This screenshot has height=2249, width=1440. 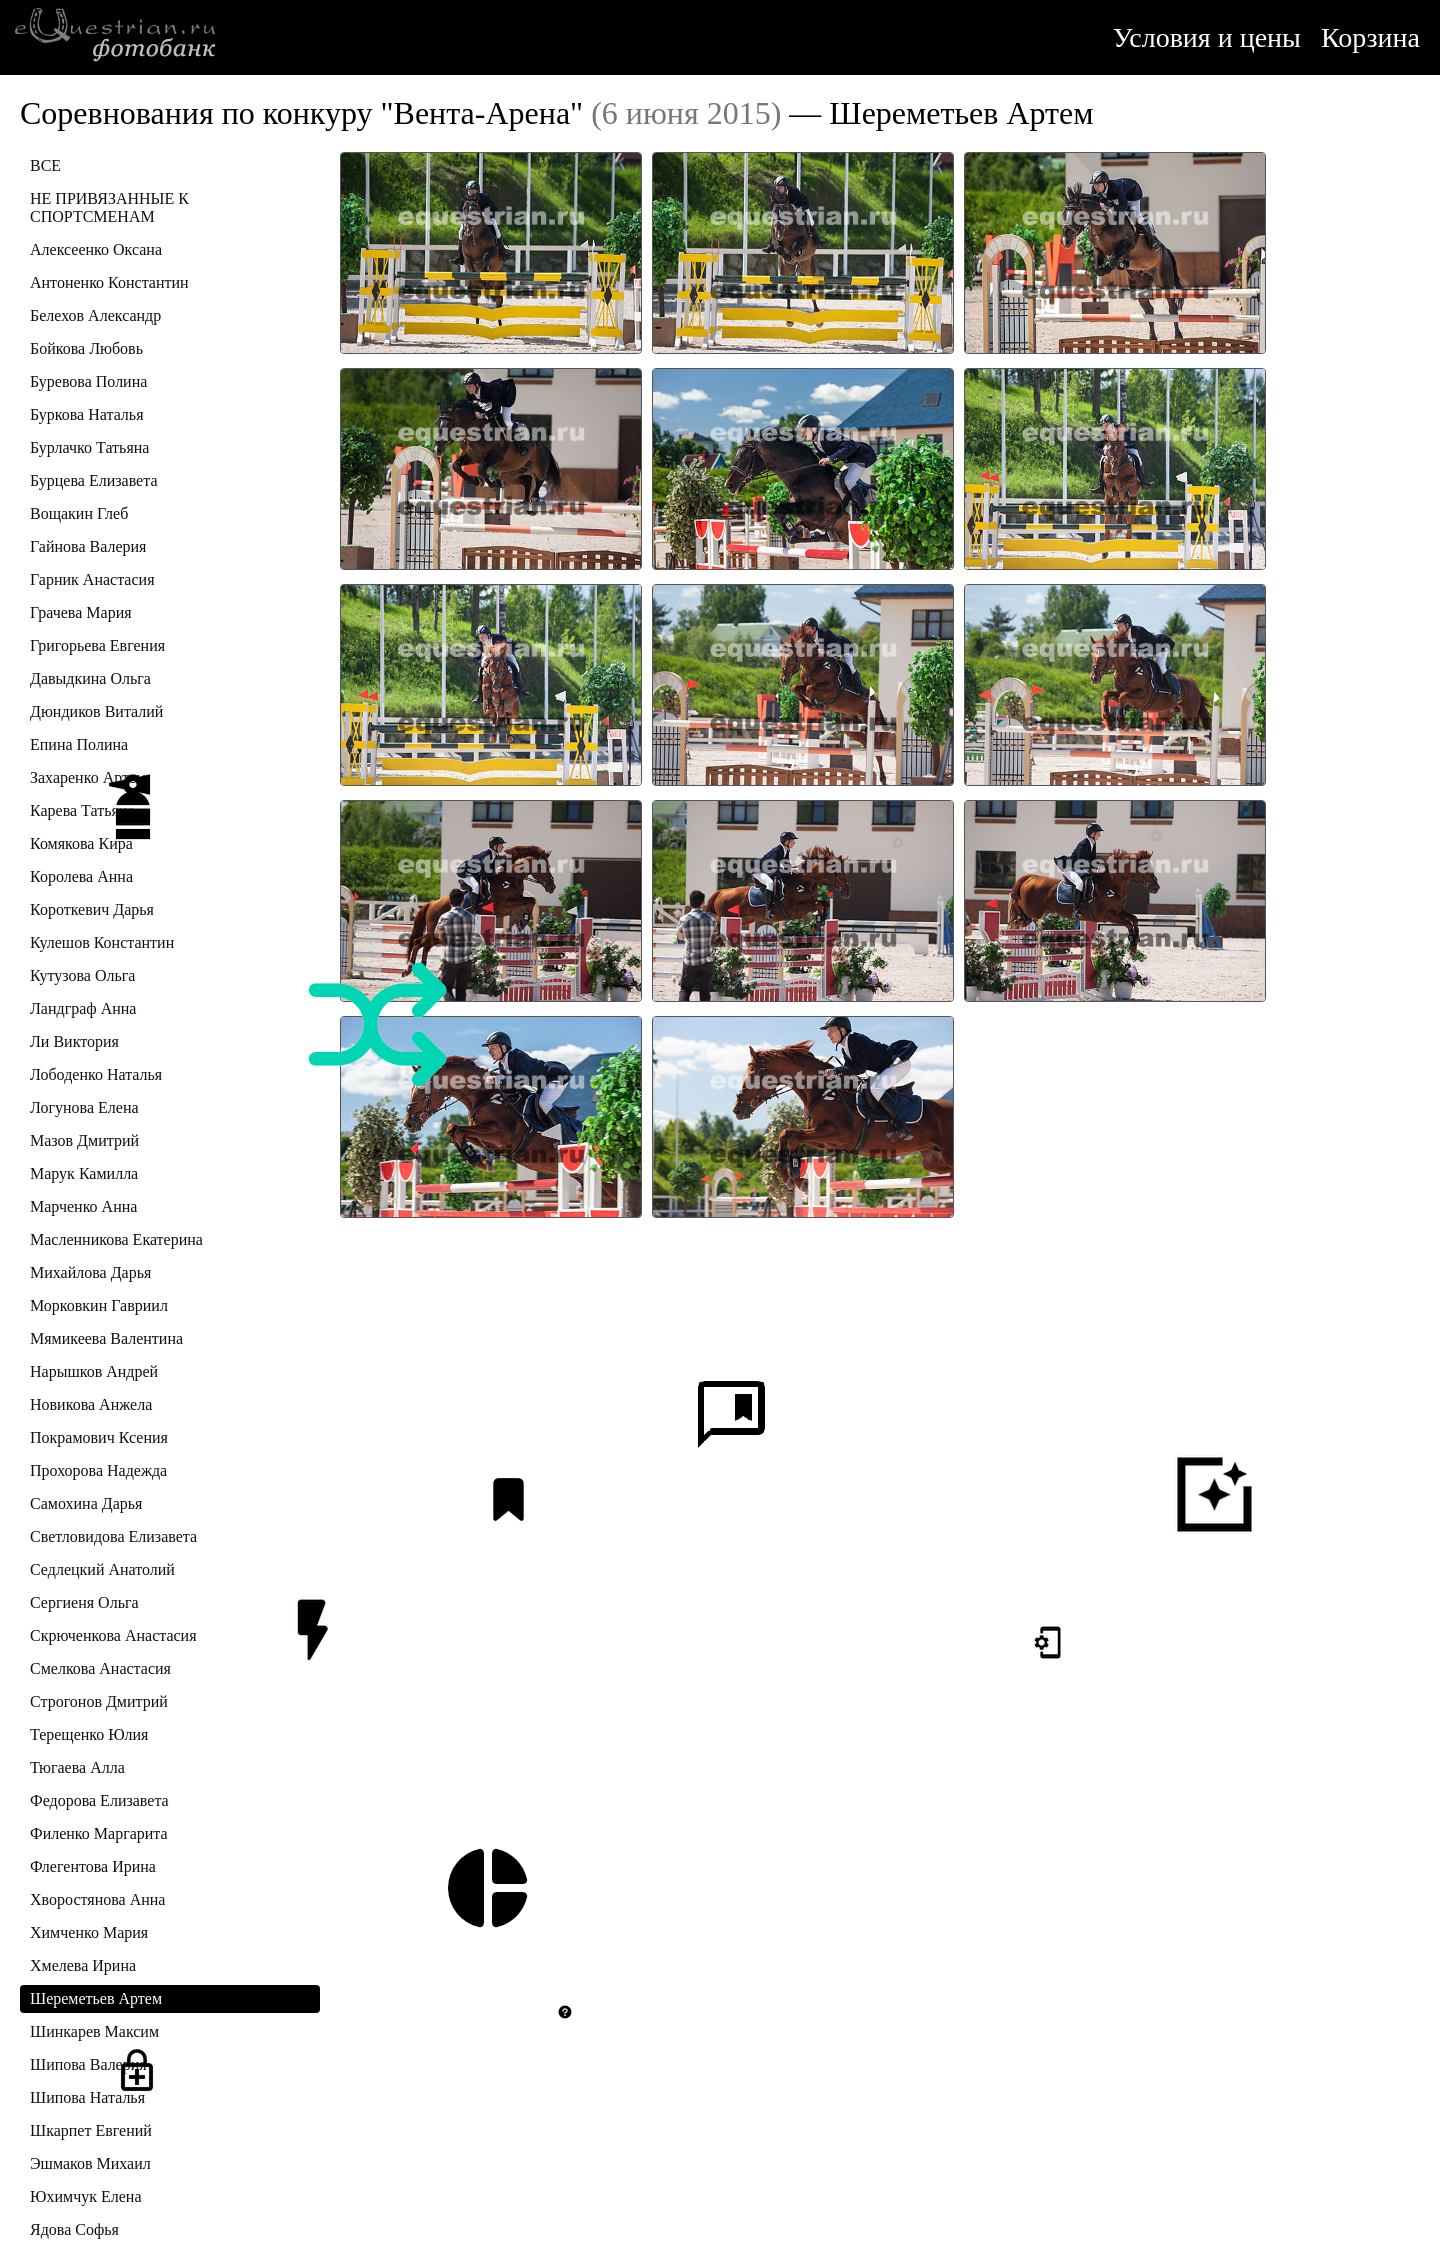 What do you see at coordinates (488, 1888) in the screenshot?
I see `view analytics or statistics breakdown` at bounding box center [488, 1888].